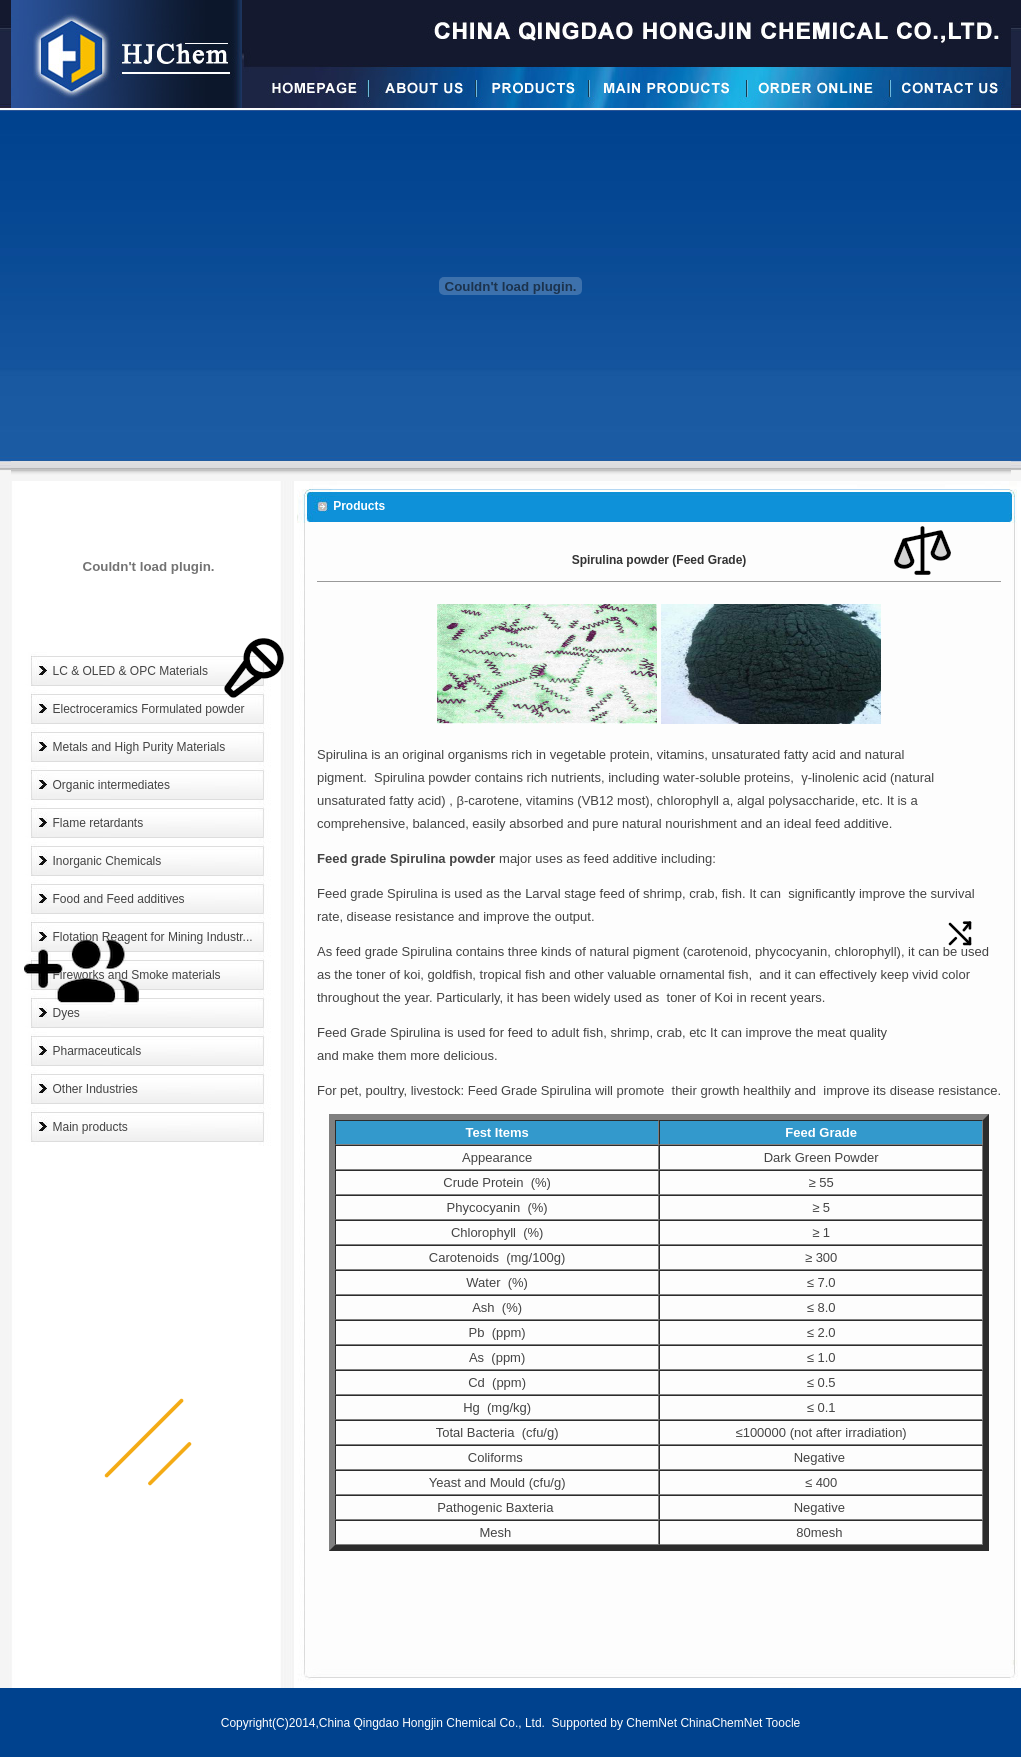  What do you see at coordinates (960, 934) in the screenshot?
I see `toggle between two states or options` at bounding box center [960, 934].